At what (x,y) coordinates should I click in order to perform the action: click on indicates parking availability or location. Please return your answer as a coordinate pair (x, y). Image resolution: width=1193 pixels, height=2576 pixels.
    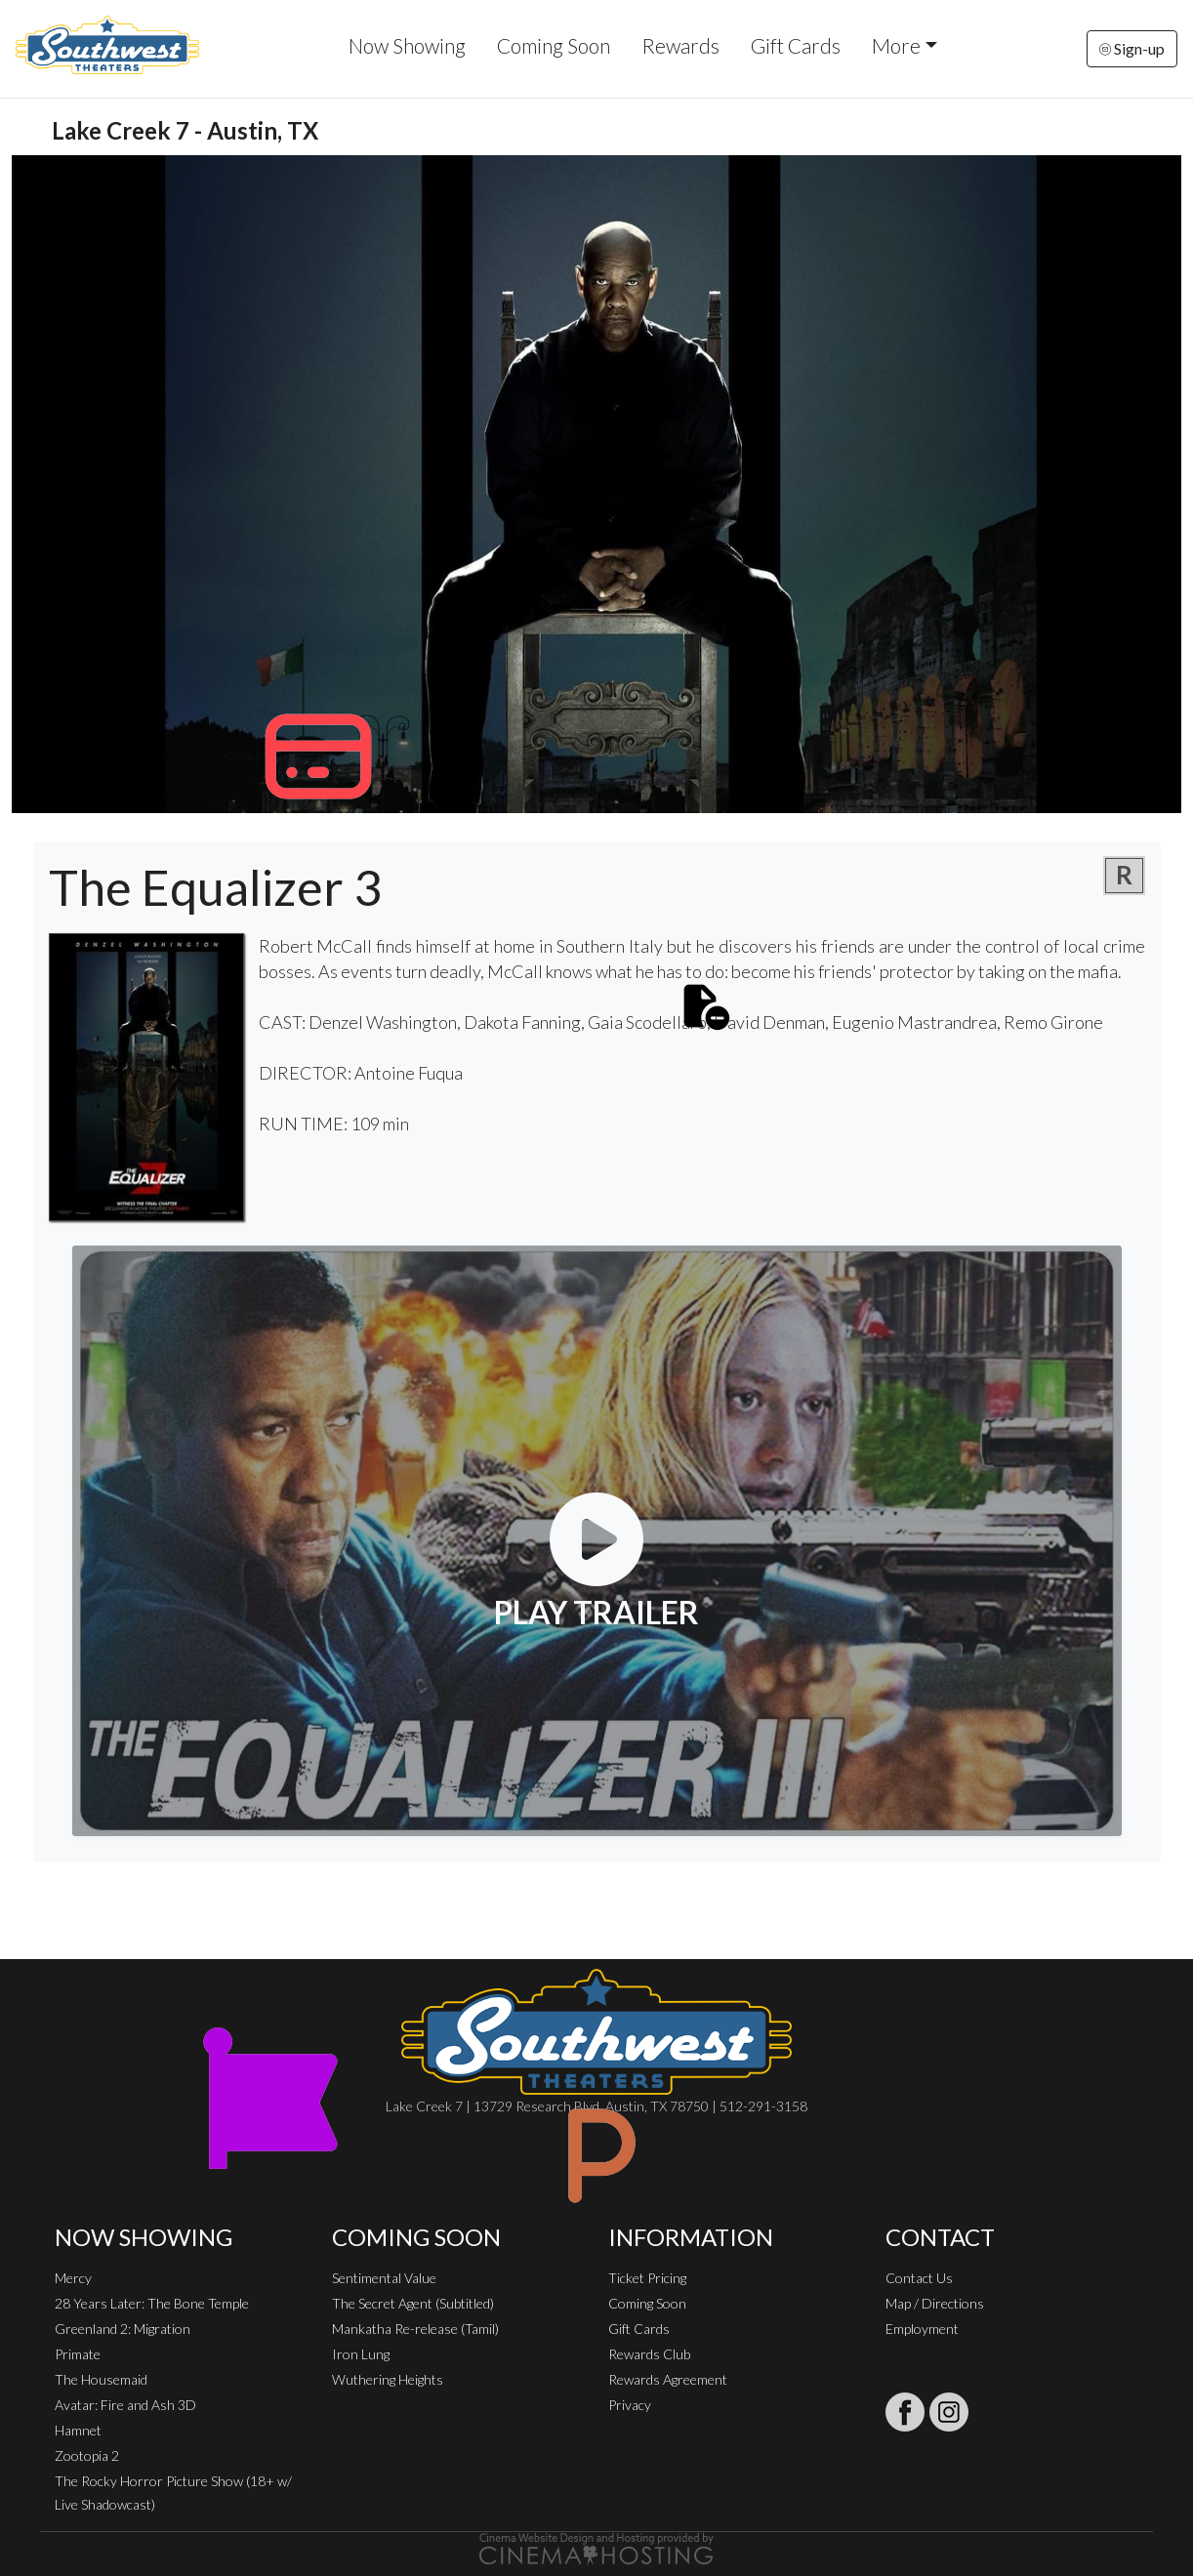
    Looking at the image, I should click on (601, 2155).